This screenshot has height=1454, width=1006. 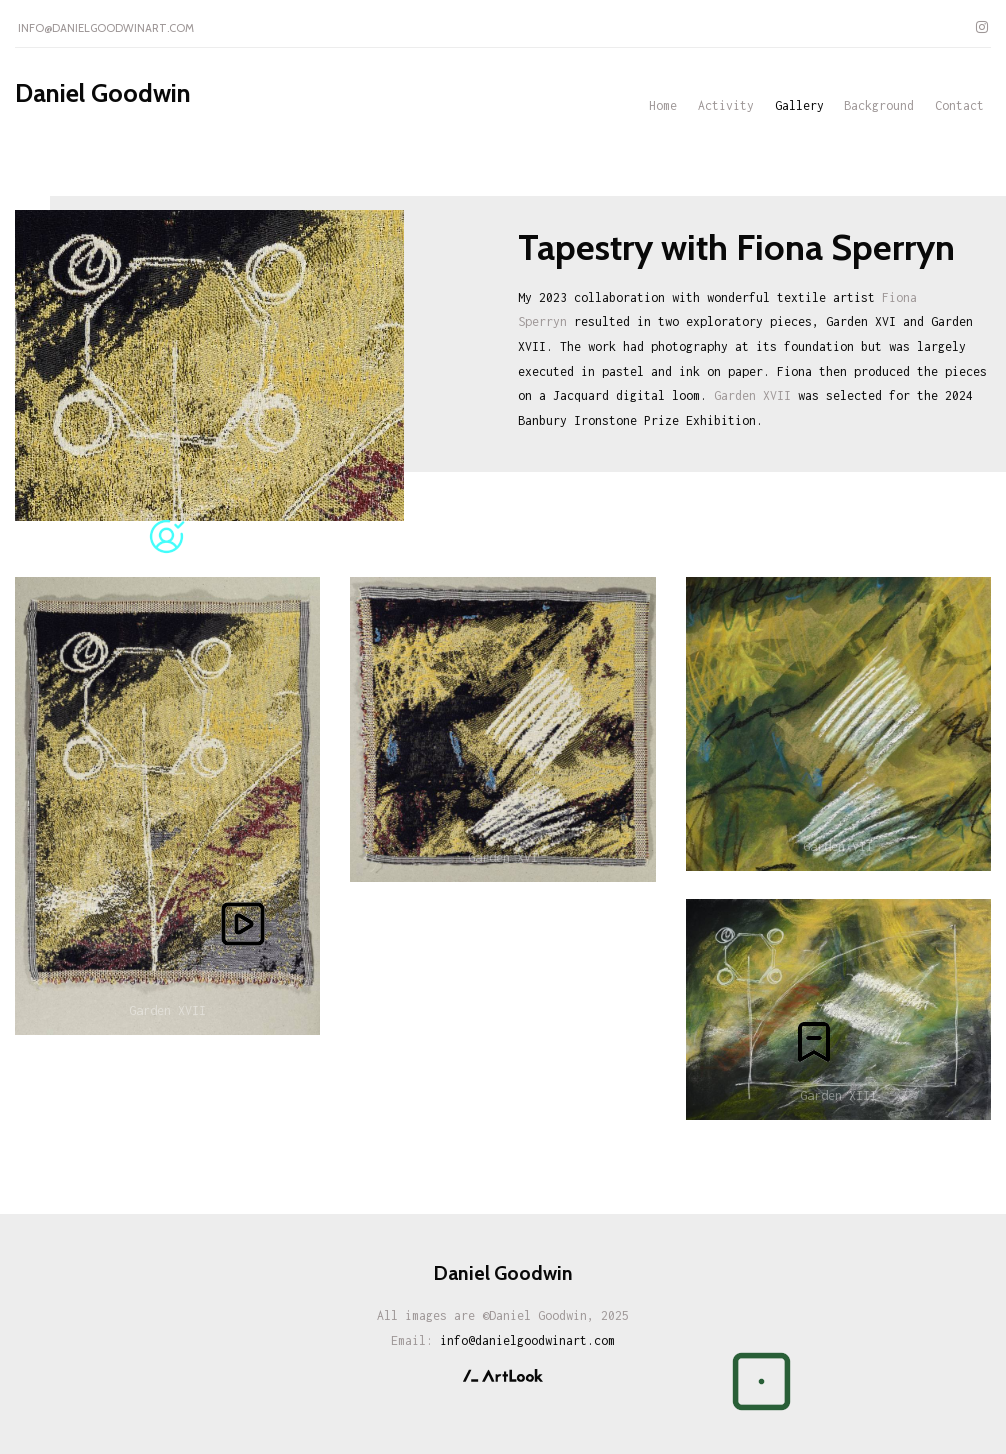 What do you see at coordinates (761, 1381) in the screenshot?
I see `roll the dice or generate a random result` at bounding box center [761, 1381].